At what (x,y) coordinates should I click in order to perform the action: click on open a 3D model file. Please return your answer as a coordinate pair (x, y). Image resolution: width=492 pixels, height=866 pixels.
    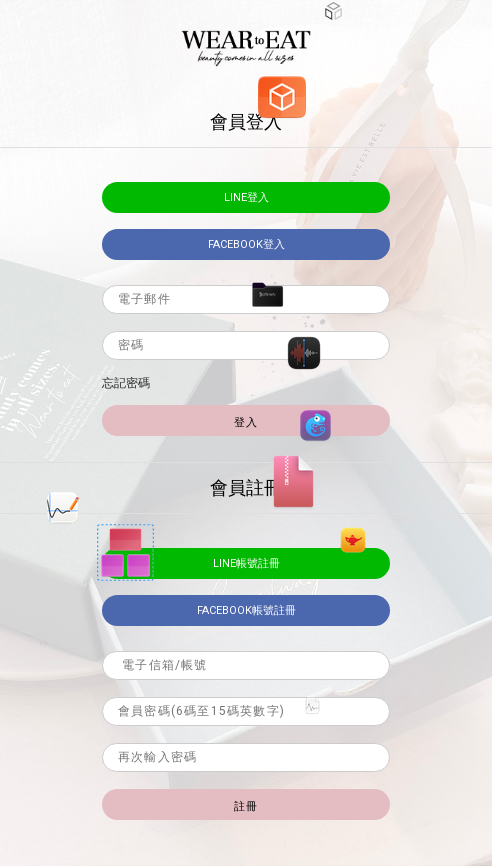
    Looking at the image, I should click on (282, 96).